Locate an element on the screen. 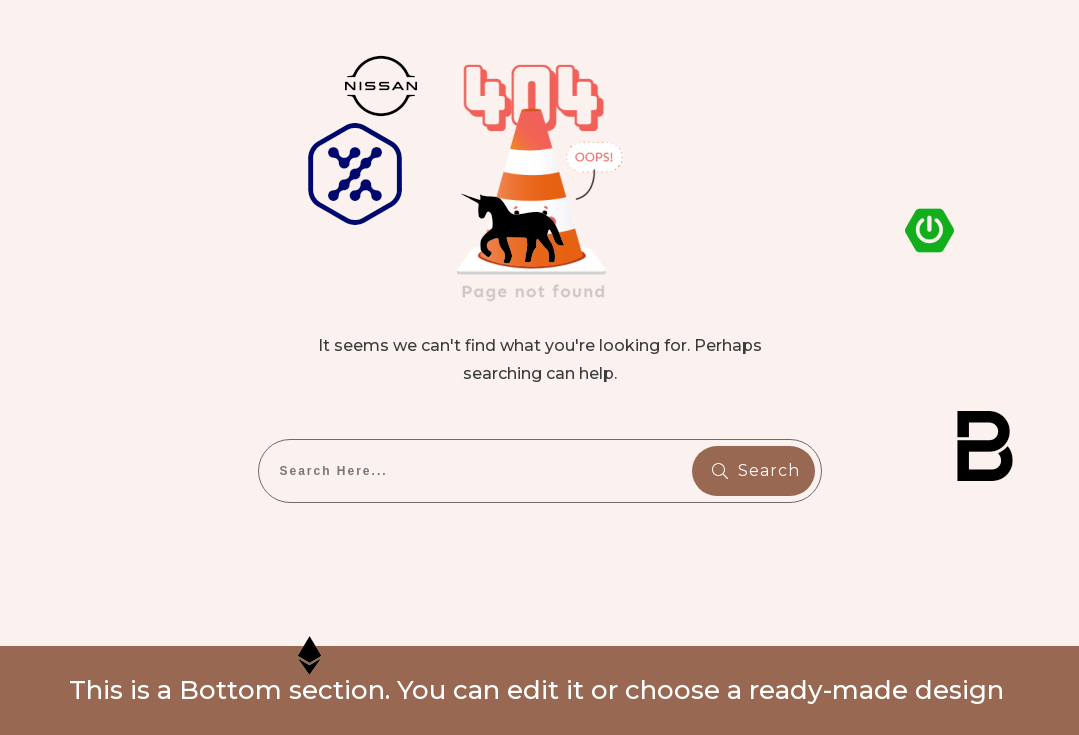  spring boot framework logo is located at coordinates (929, 230).